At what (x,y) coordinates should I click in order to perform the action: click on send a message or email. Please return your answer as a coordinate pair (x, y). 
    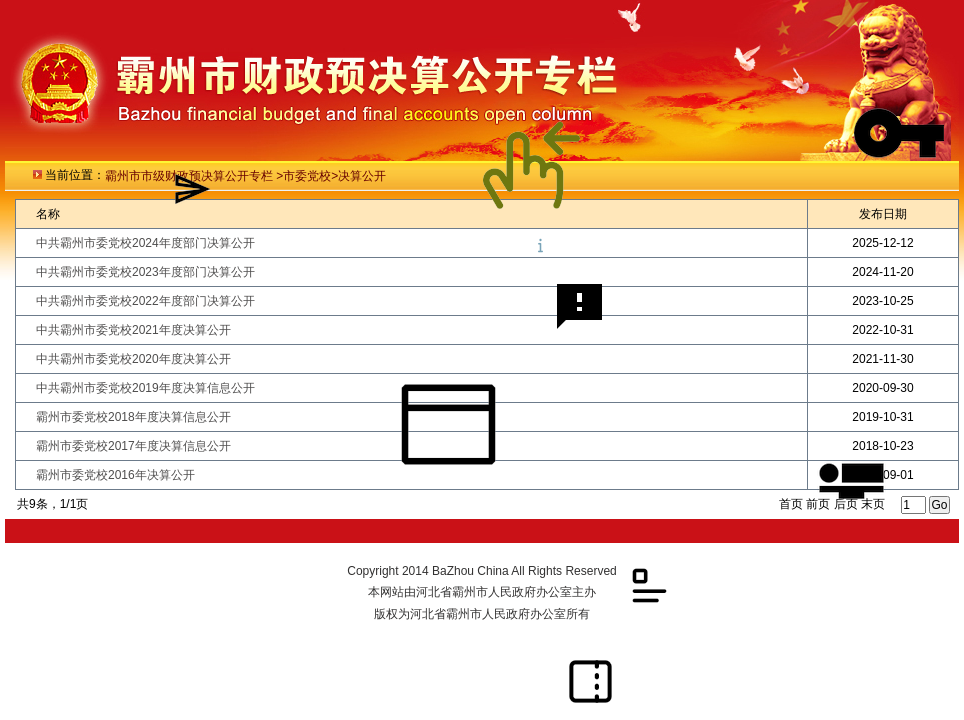
    Looking at the image, I should click on (192, 189).